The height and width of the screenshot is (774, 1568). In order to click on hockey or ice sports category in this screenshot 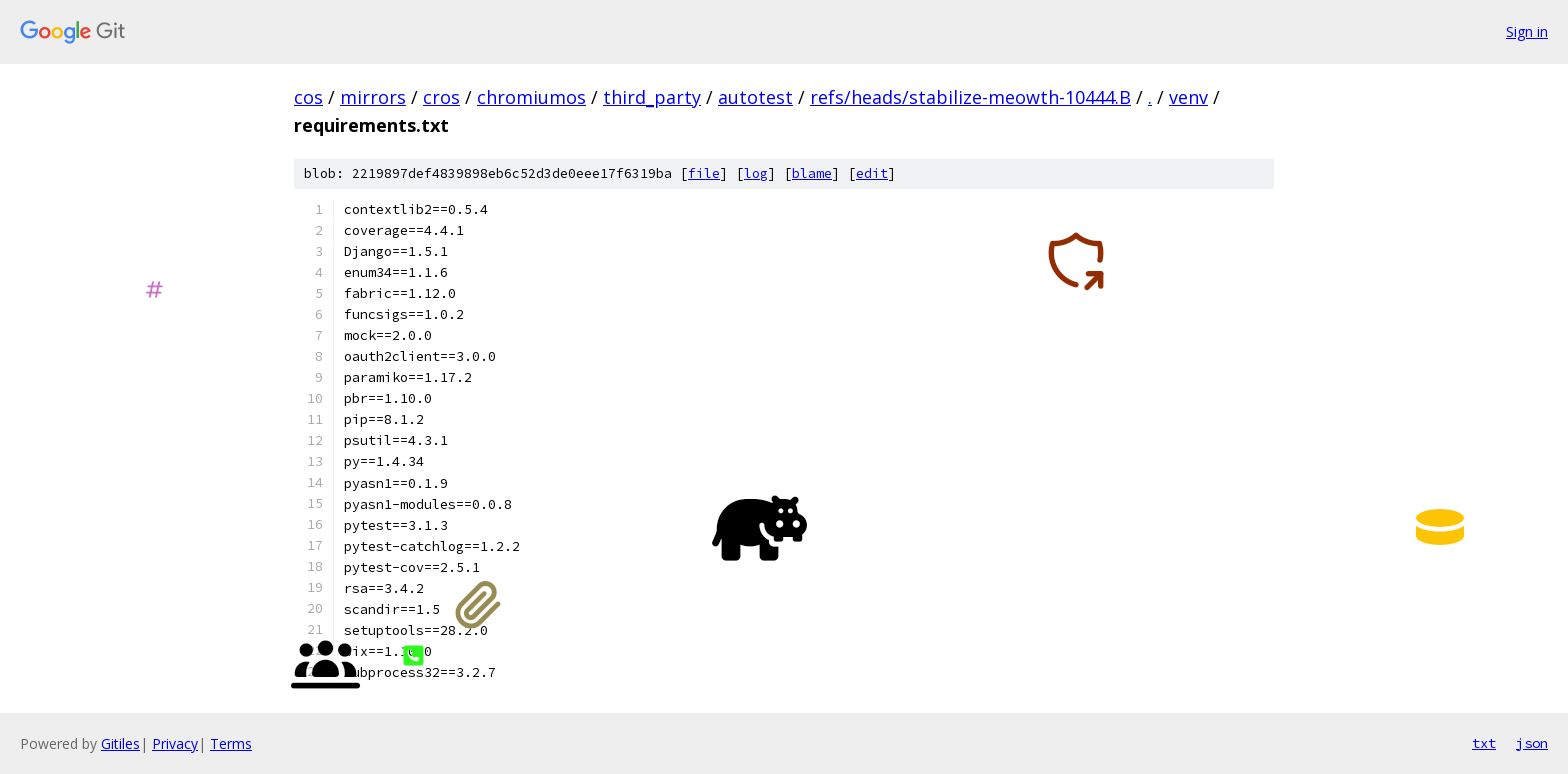, I will do `click(1440, 527)`.